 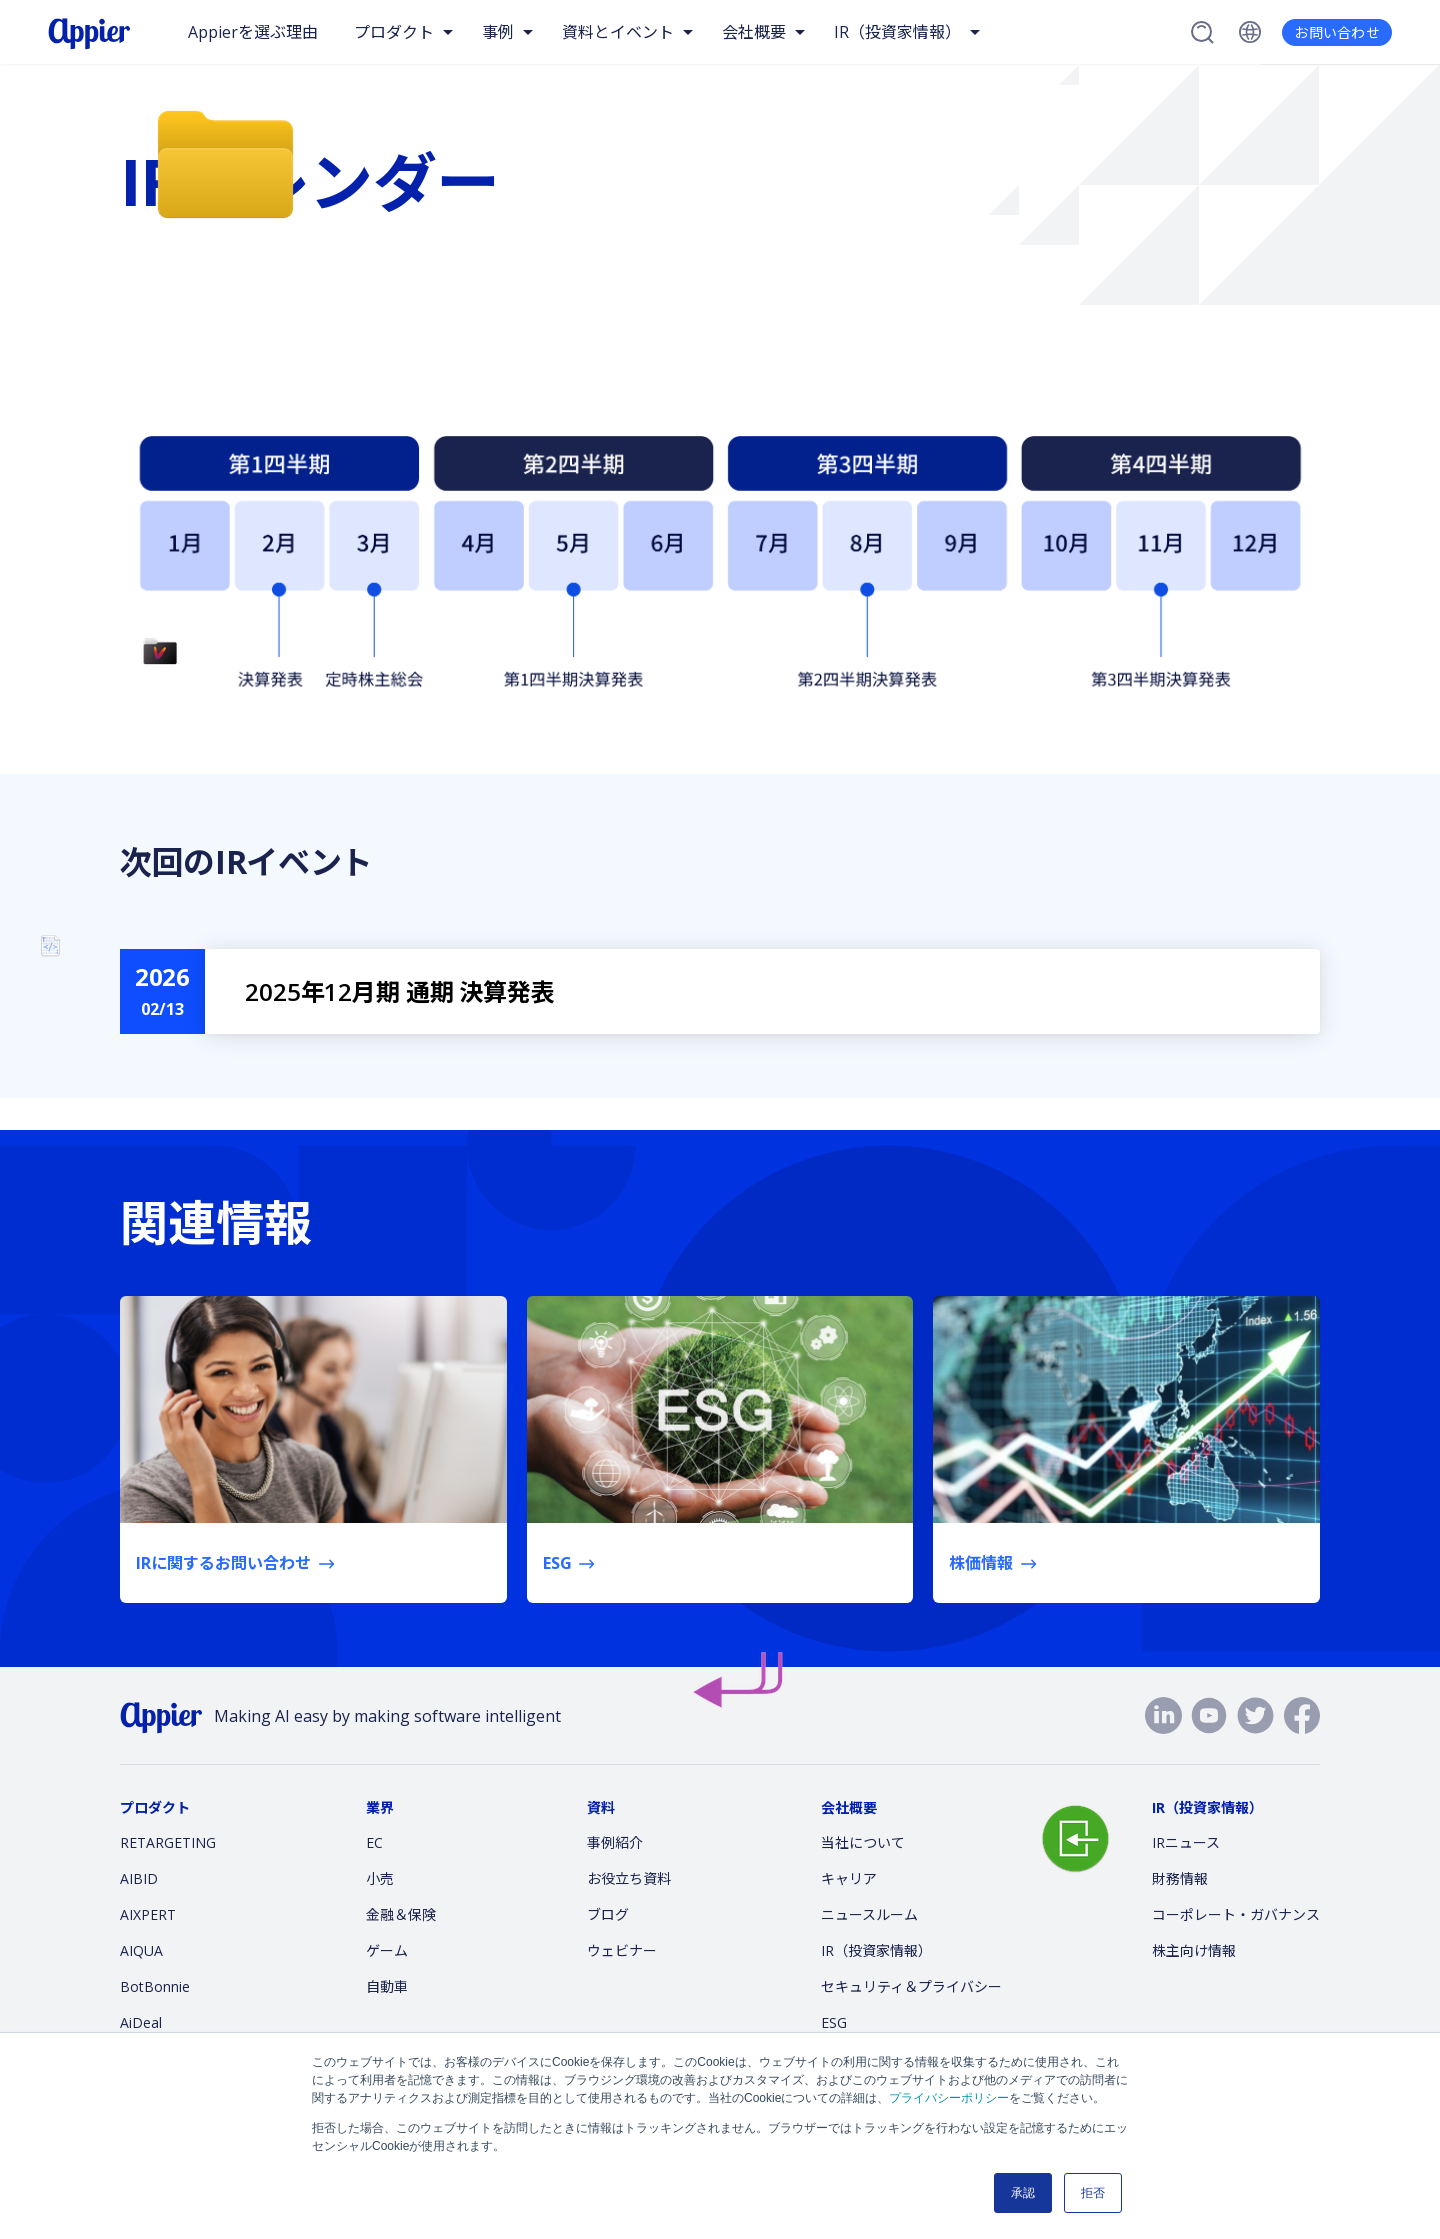 What do you see at coordinates (50, 945) in the screenshot?
I see `an html template file` at bounding box center [50, 945].